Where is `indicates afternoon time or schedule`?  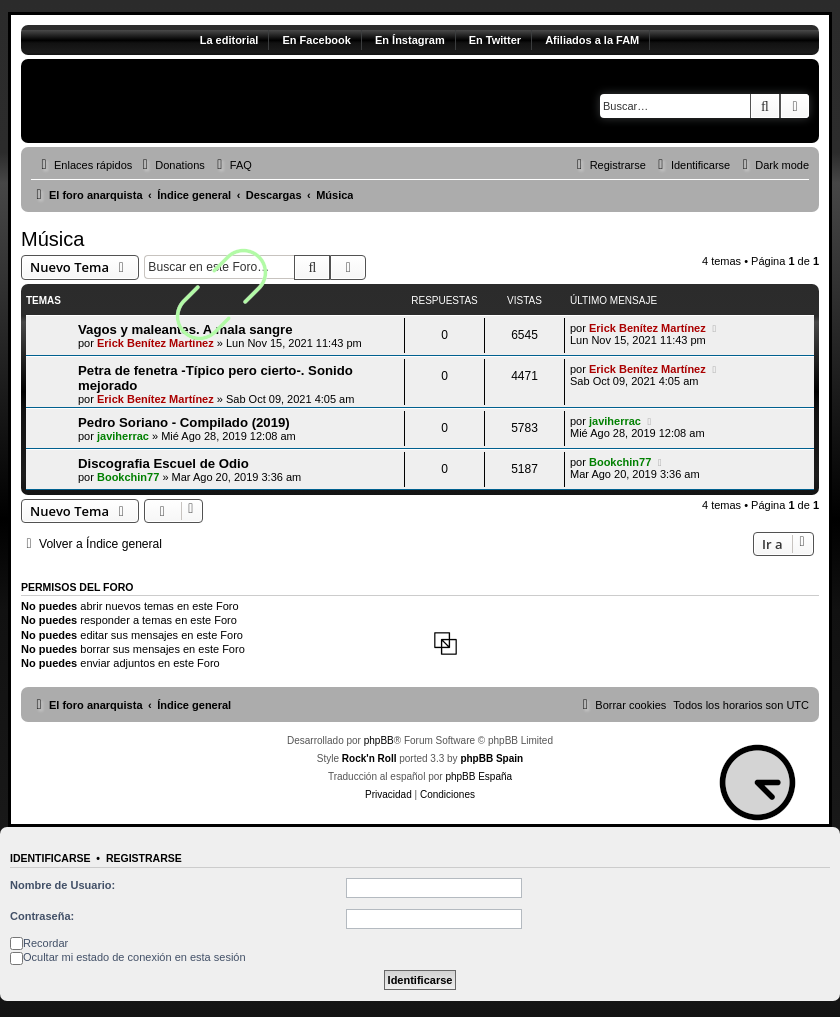 indicates afternoon time or schedule is located at coordinates (757, 782).